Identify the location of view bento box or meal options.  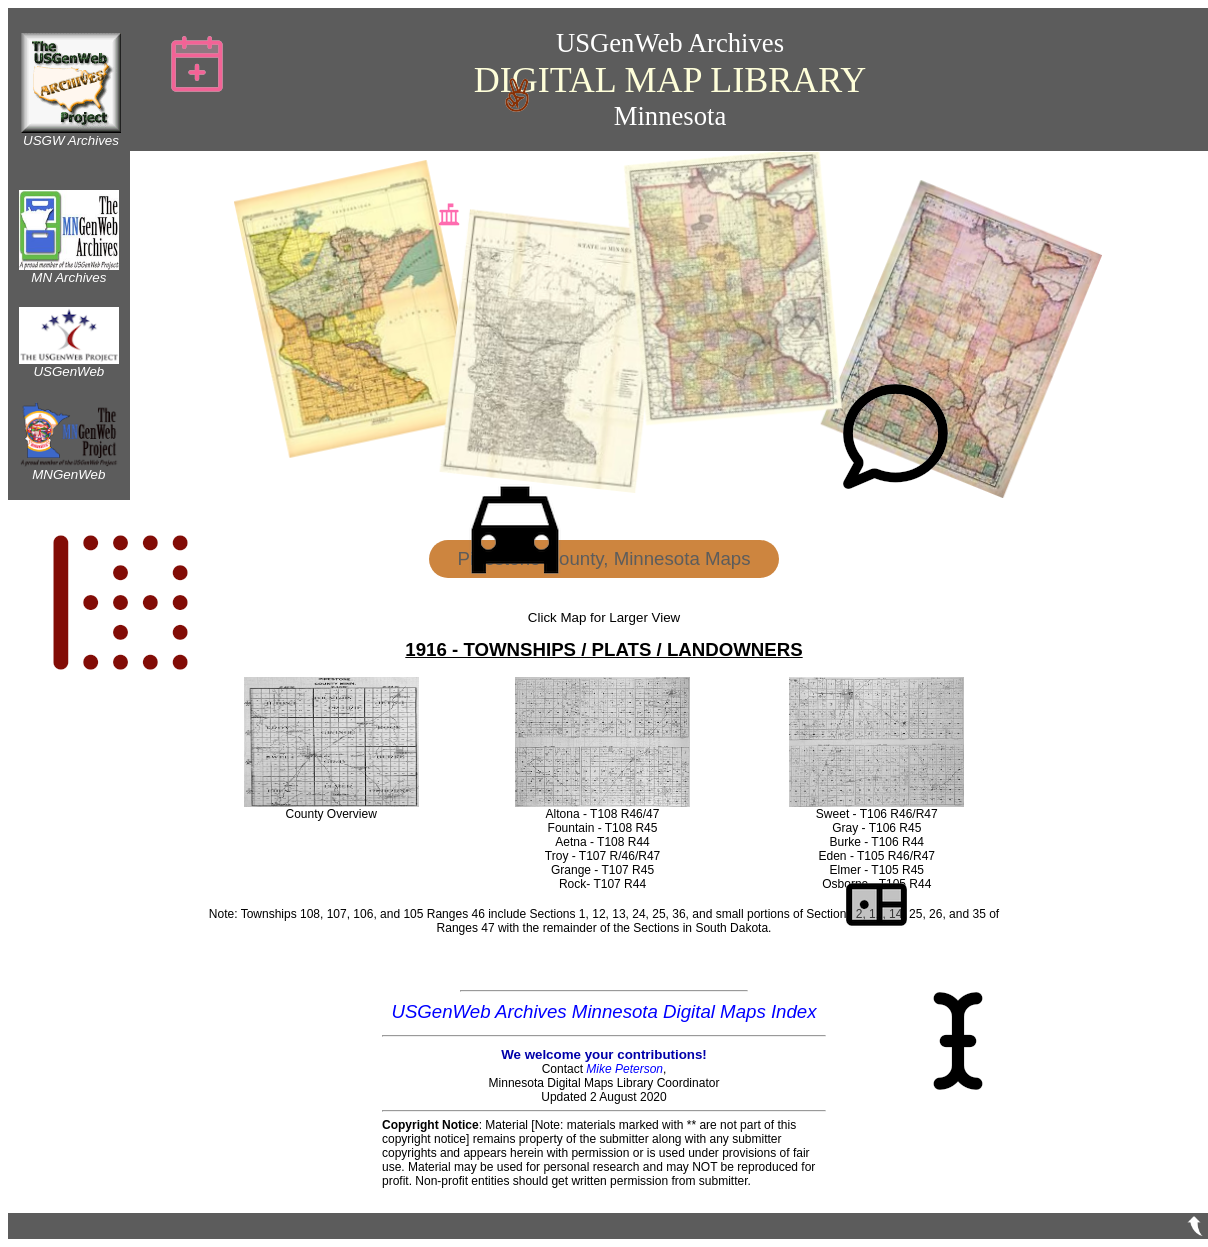
(876, 904).